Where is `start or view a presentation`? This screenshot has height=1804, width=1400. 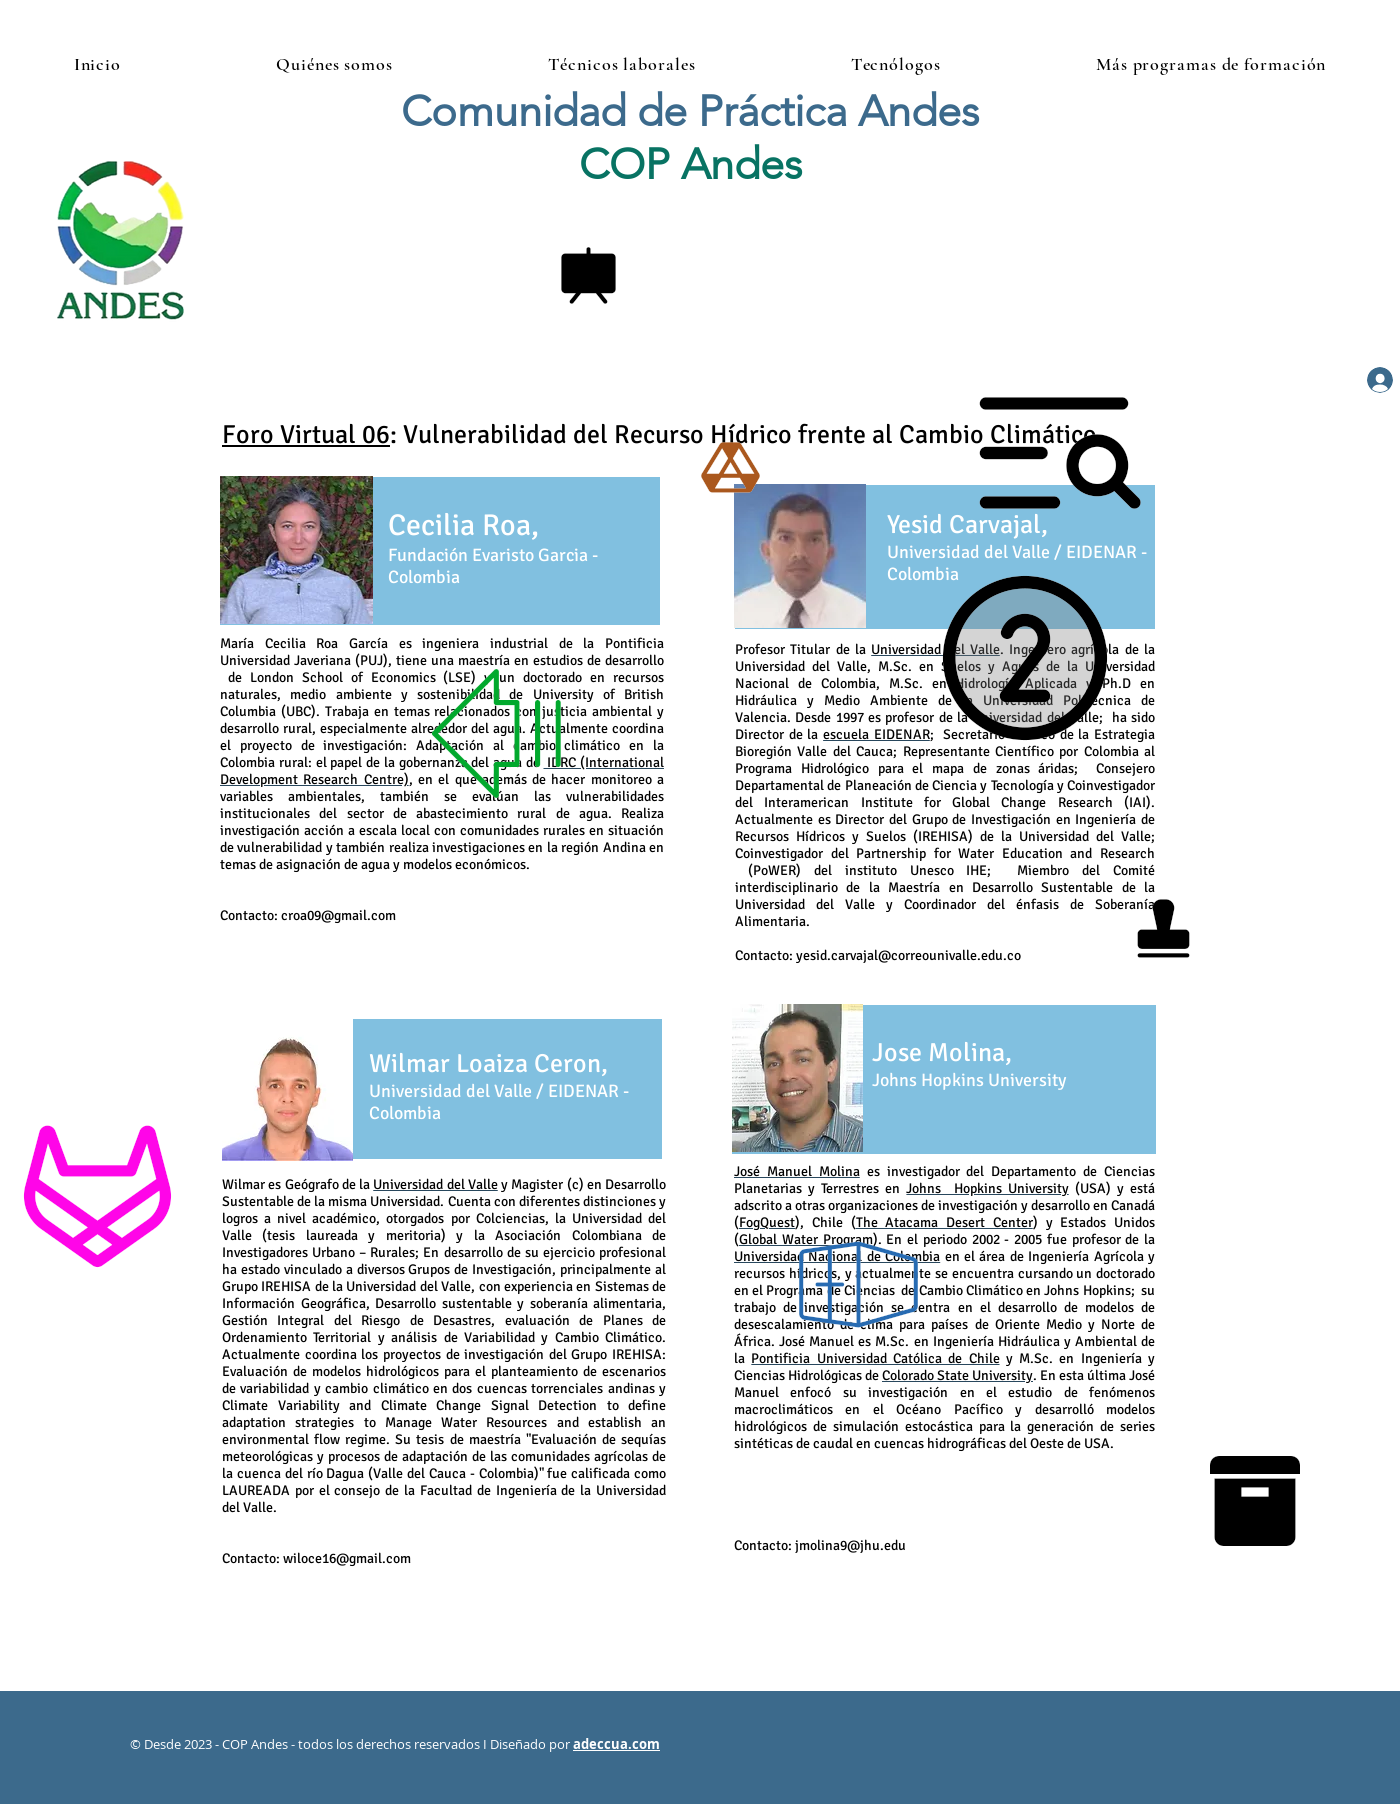 start or view a presentation is located at coordinates (588, 276).